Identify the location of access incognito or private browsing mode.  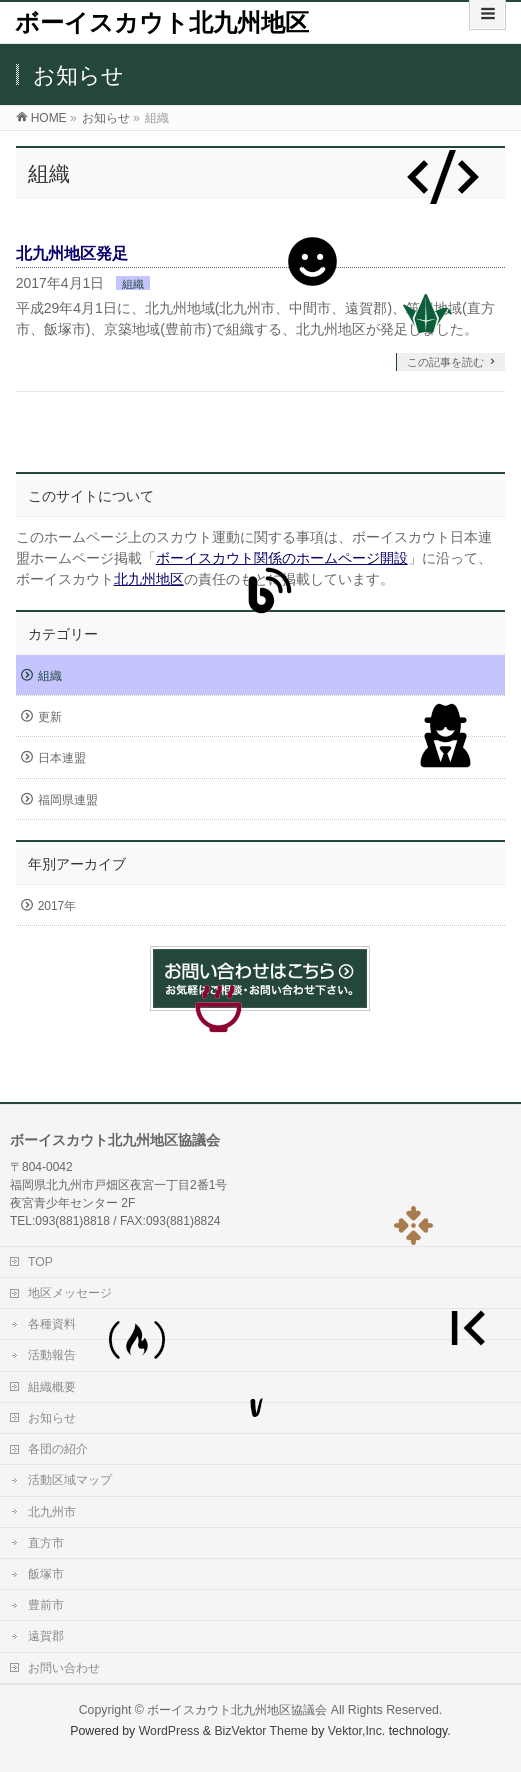
(445, 736).